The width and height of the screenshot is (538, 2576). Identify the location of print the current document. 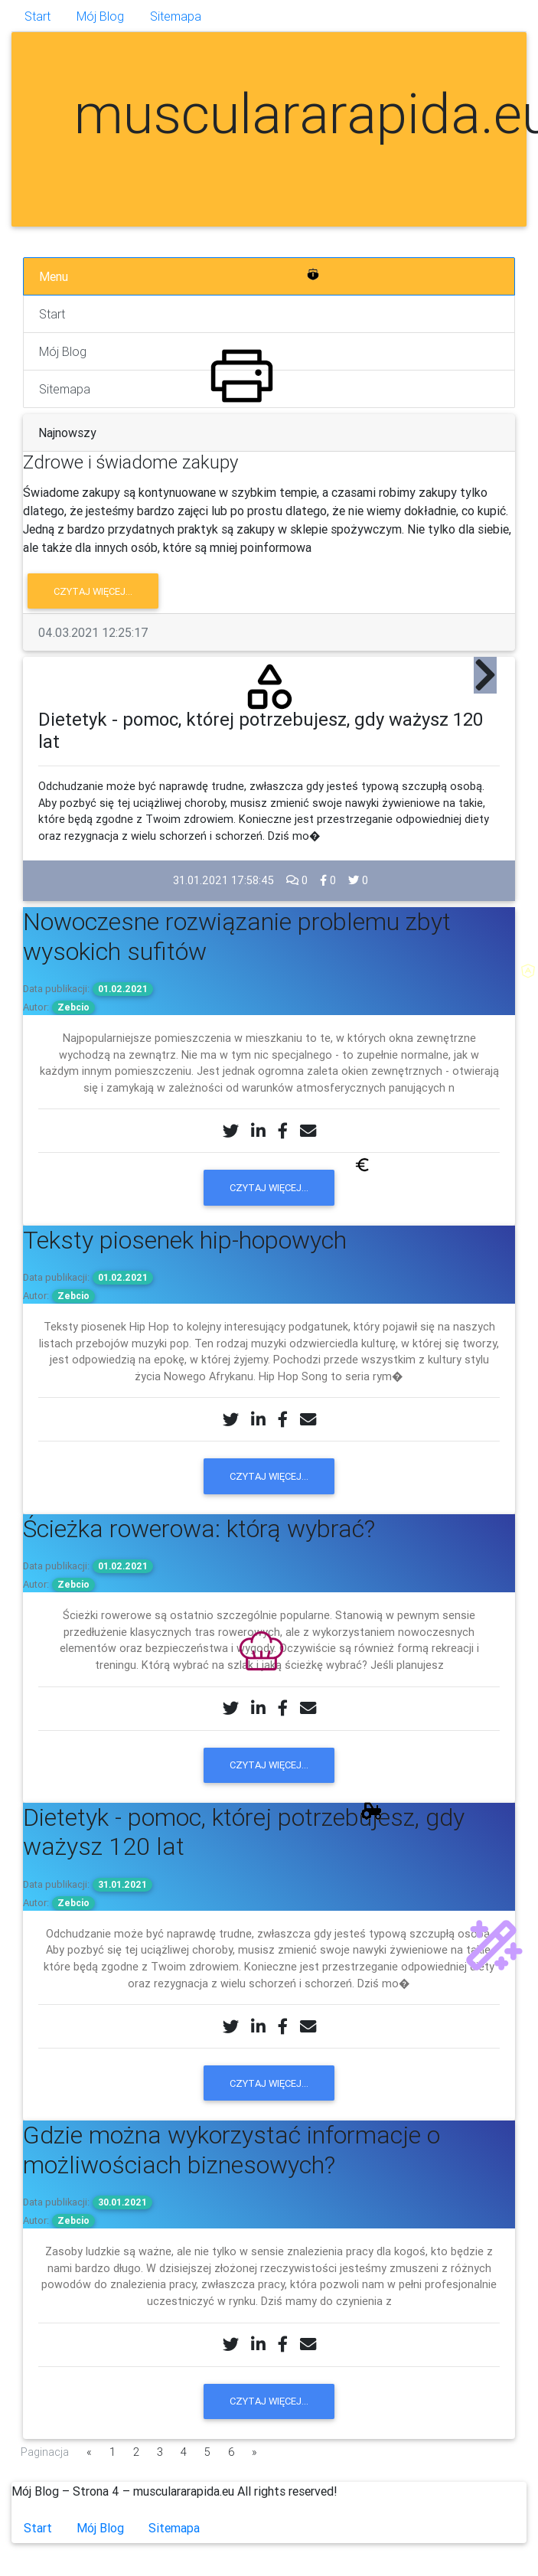
(242, 376).